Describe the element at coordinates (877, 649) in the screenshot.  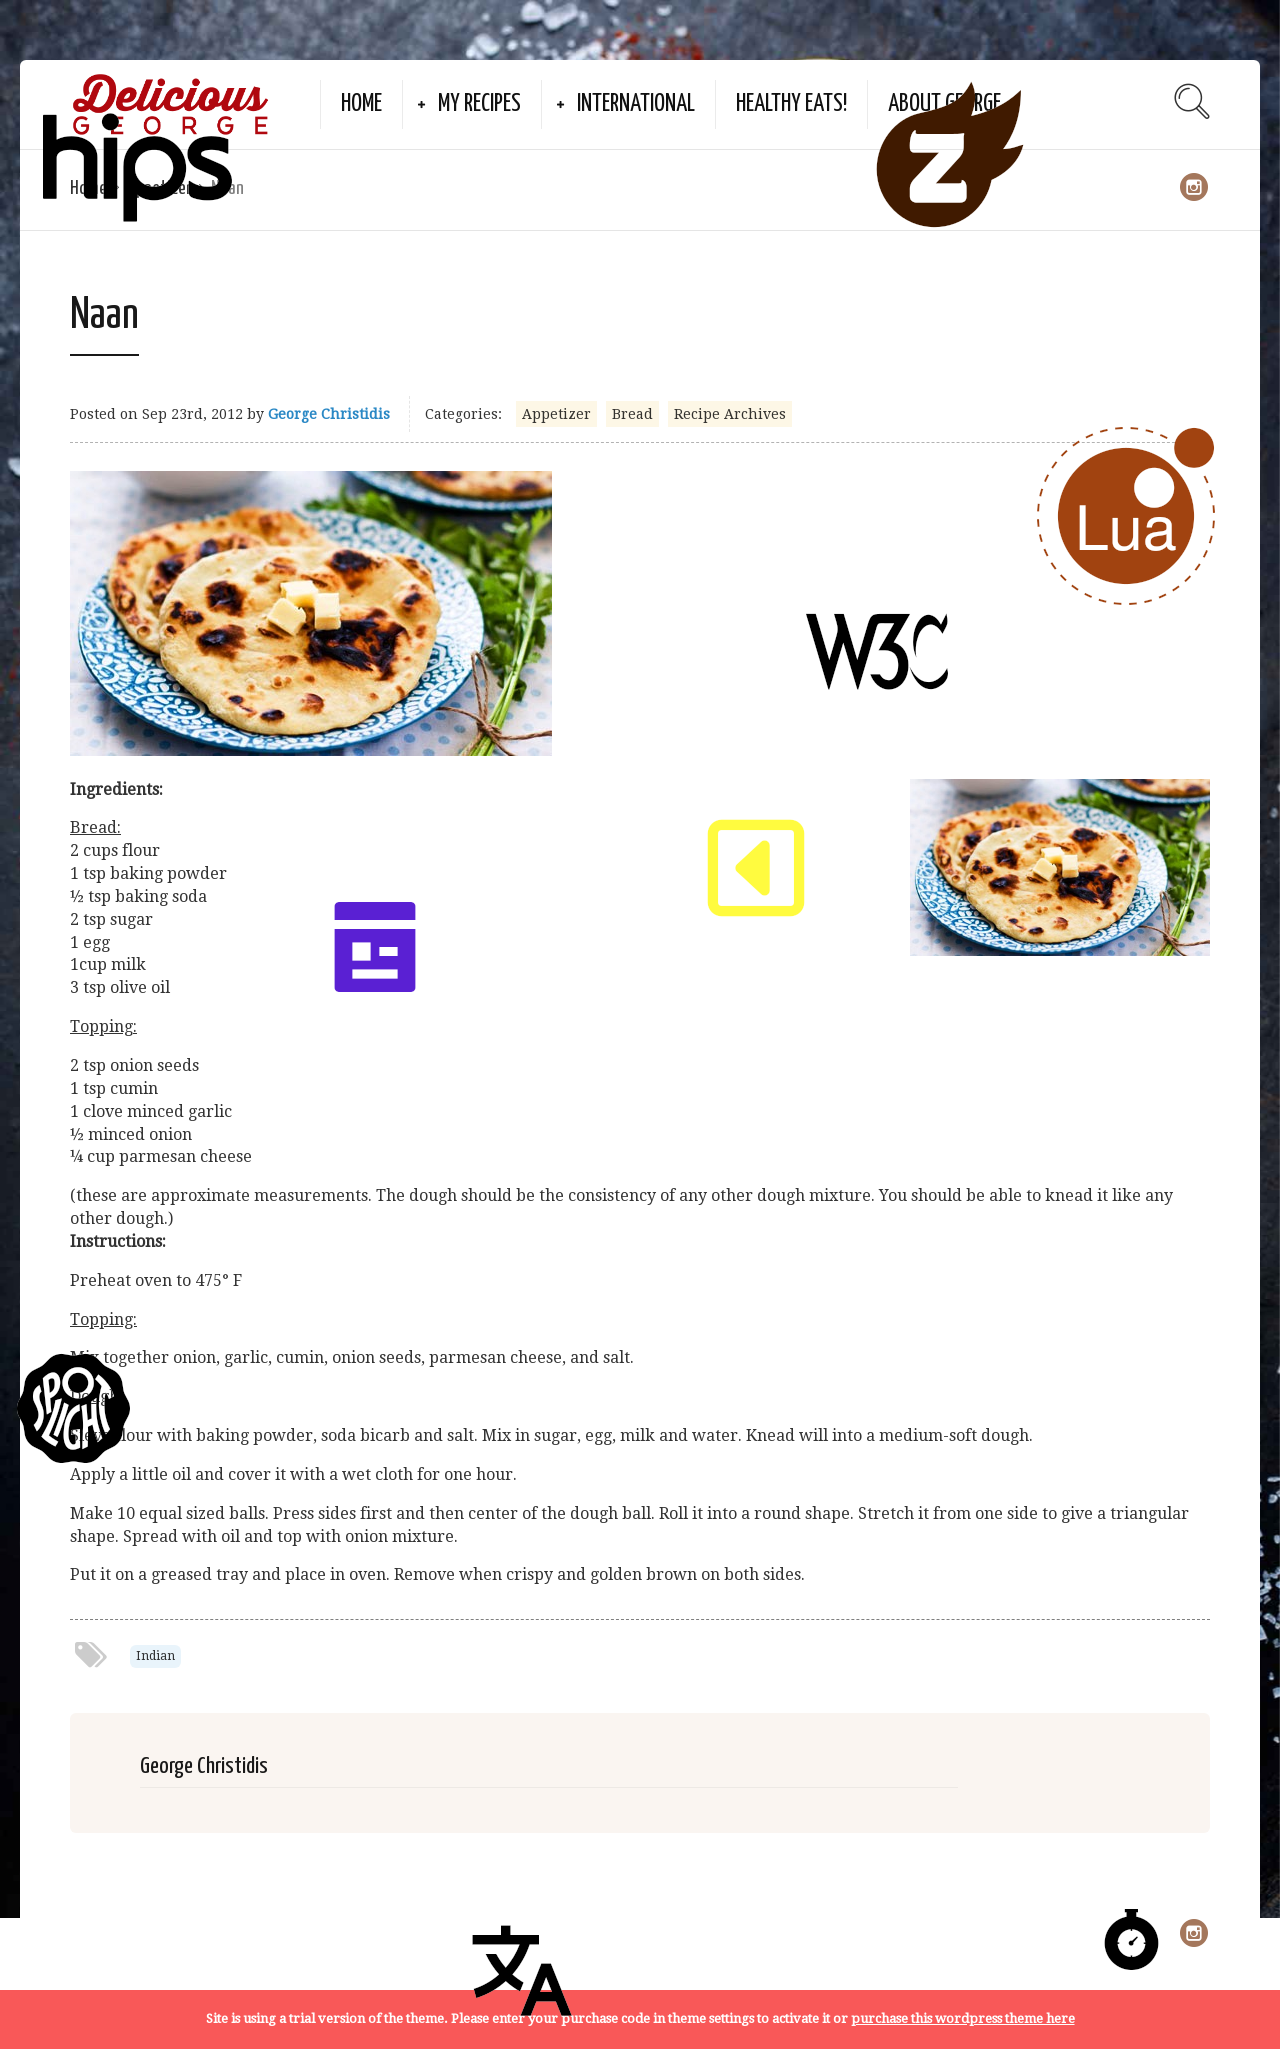
I see `world wide web consortium (w3c) logo` at that location.